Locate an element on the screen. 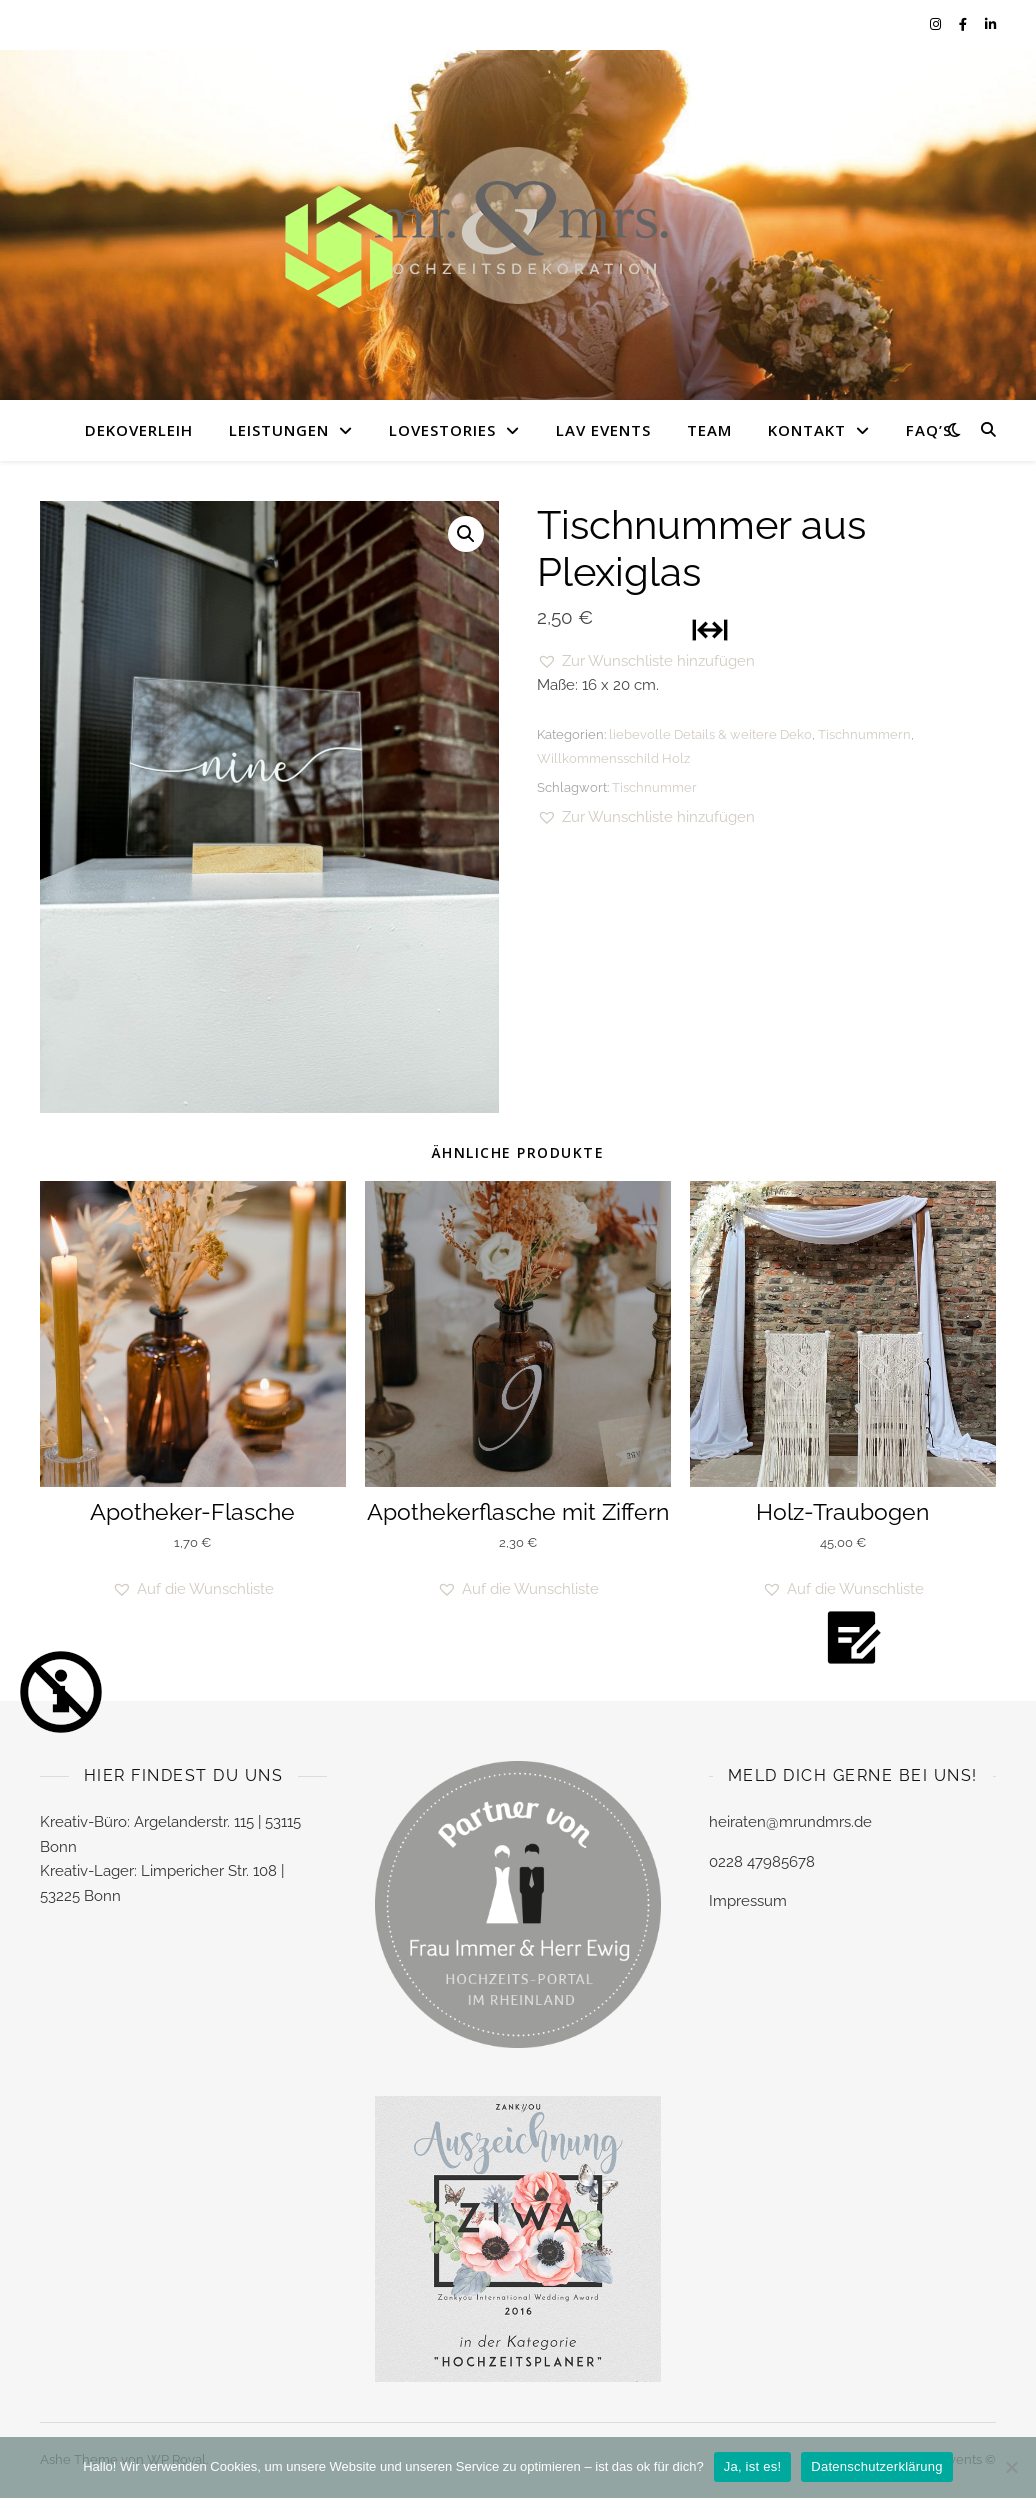 The width and height of the screenshot is (1036, 2498). SecurityScorecard company logo is located at coordinates (339, 247).